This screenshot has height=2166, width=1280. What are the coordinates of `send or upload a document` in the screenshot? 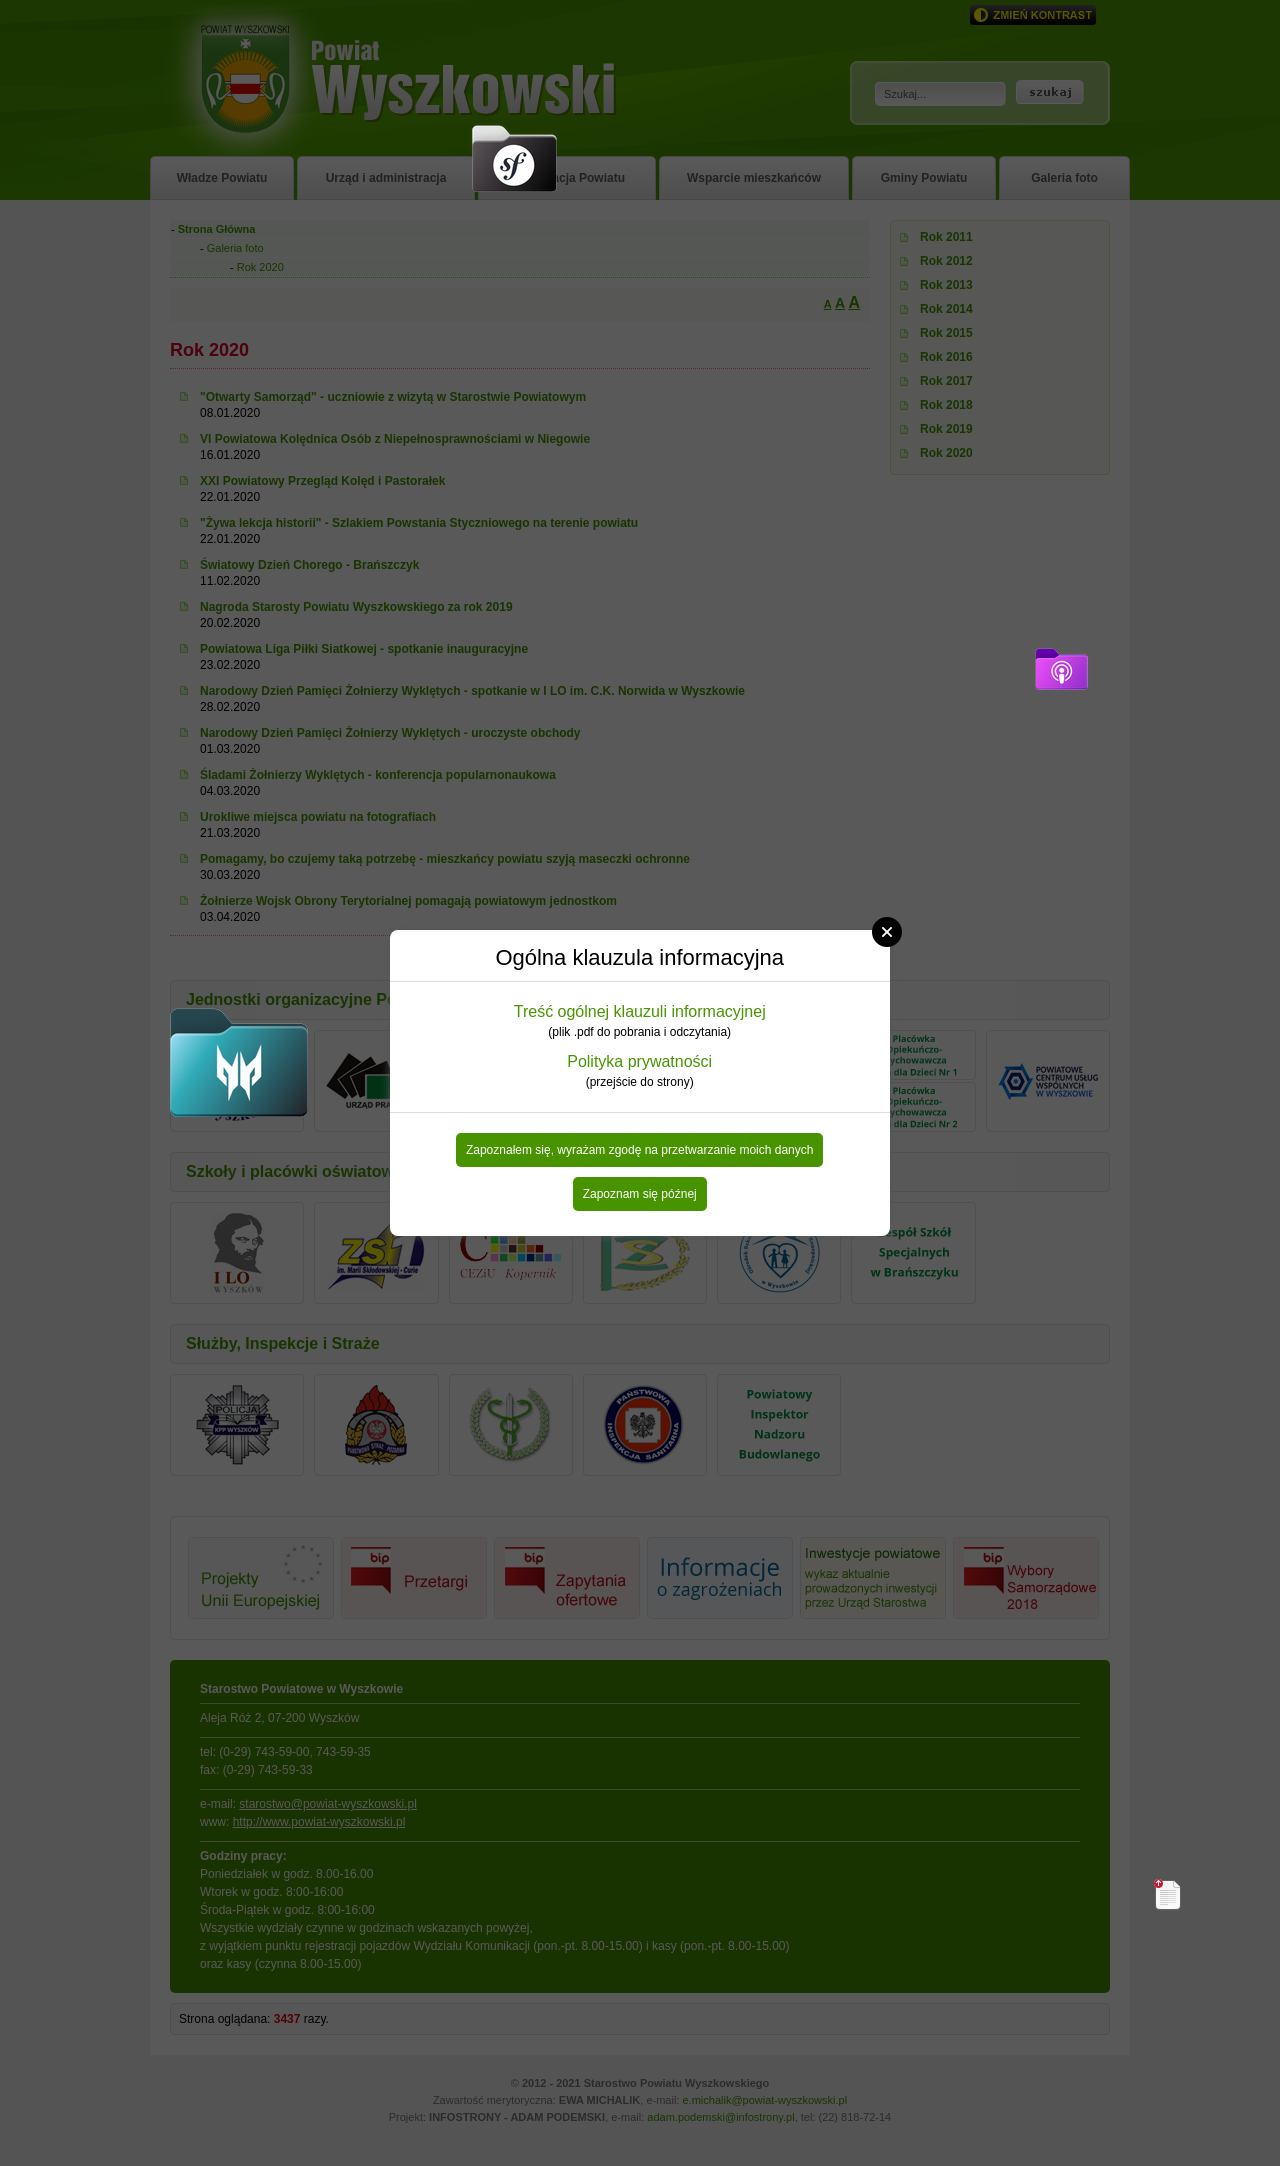 It's located at (1168, 1895).